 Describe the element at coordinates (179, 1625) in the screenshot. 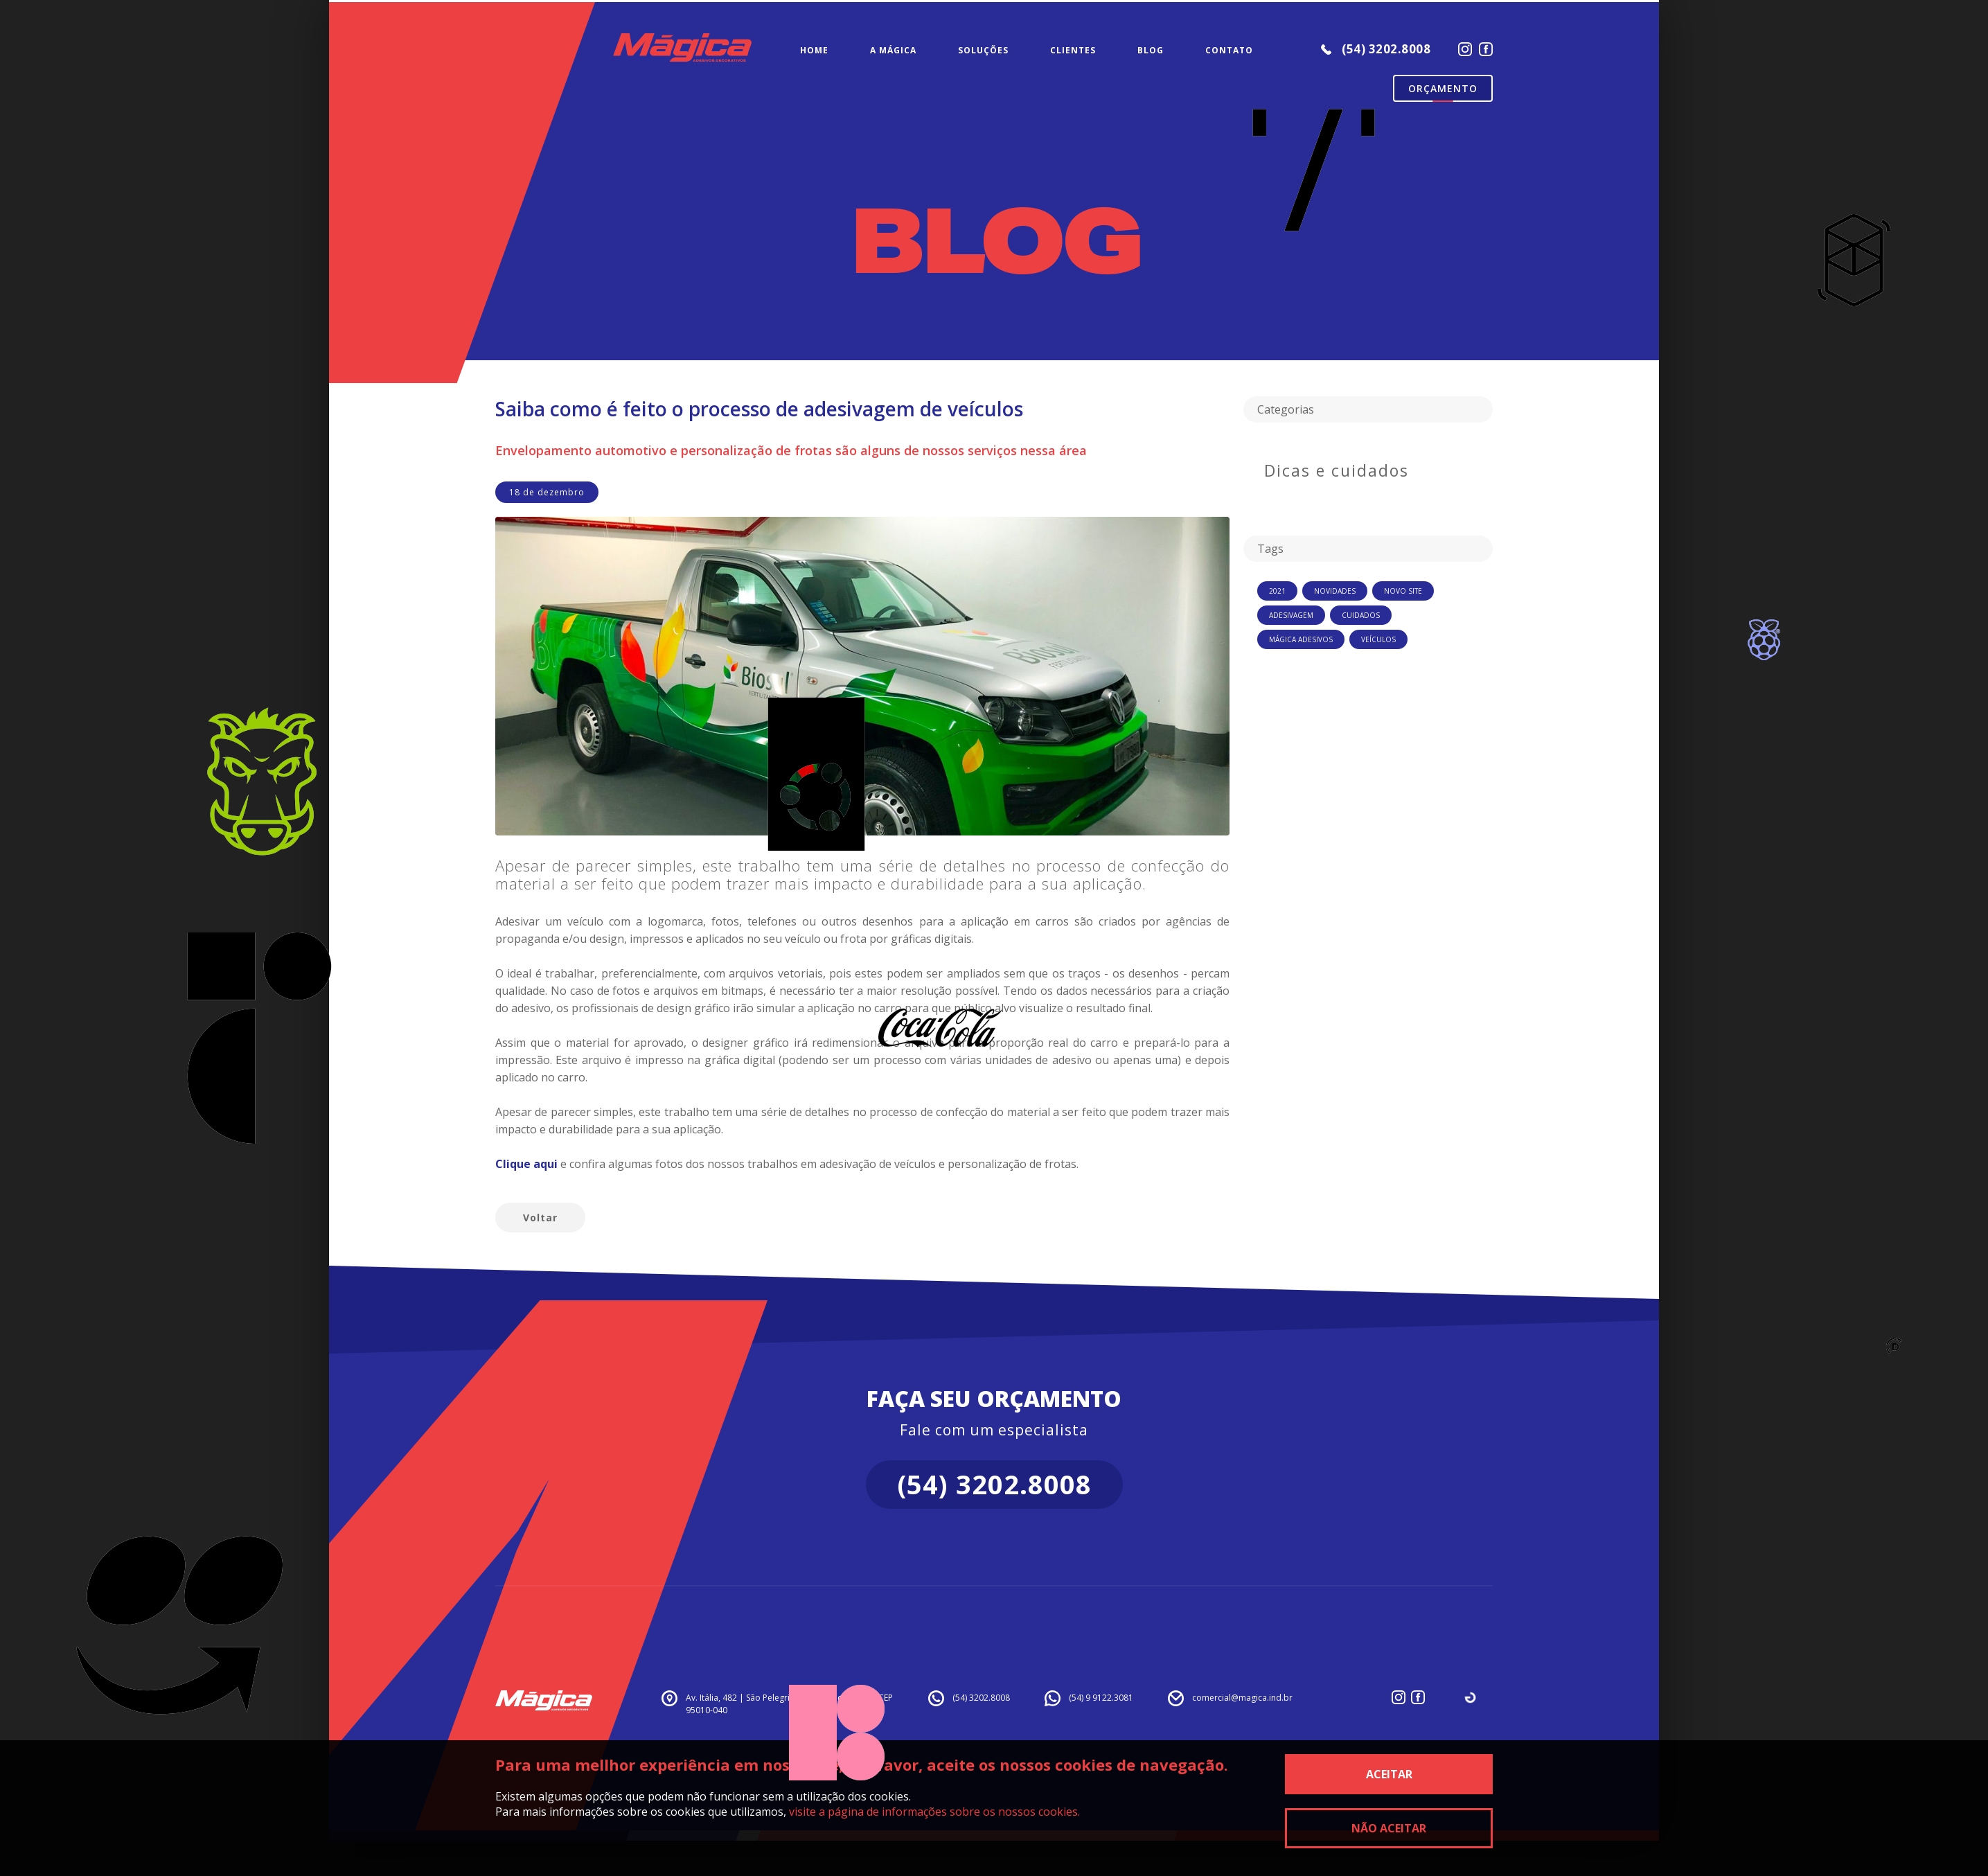

I see `open the iFood delivery app` at that location.